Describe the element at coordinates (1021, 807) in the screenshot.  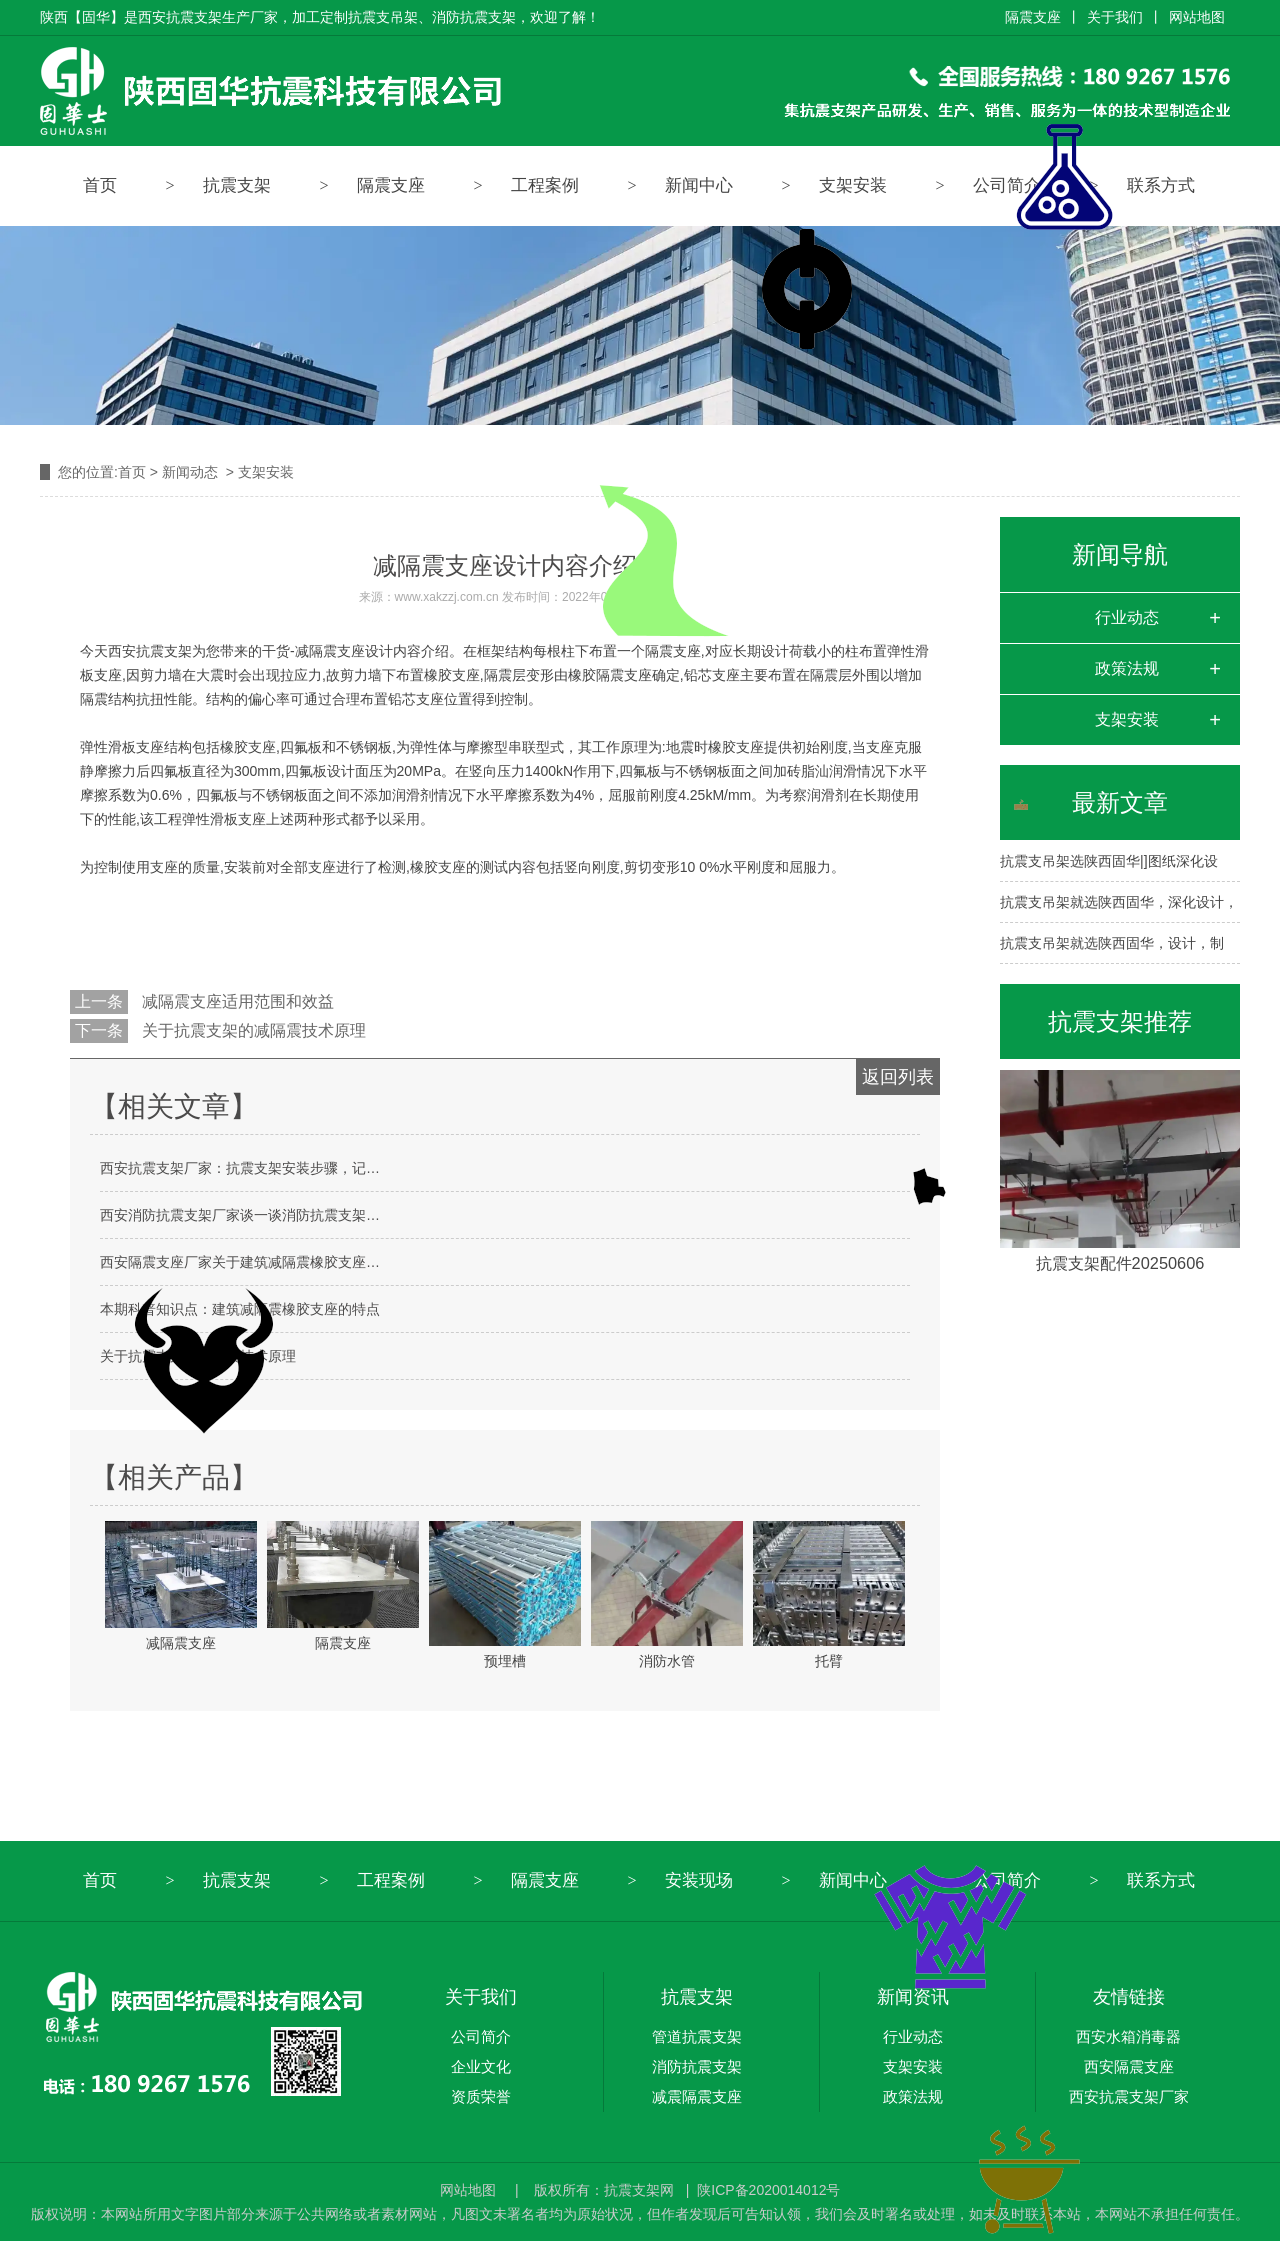
I see `open on-screen keyboard` at that location.